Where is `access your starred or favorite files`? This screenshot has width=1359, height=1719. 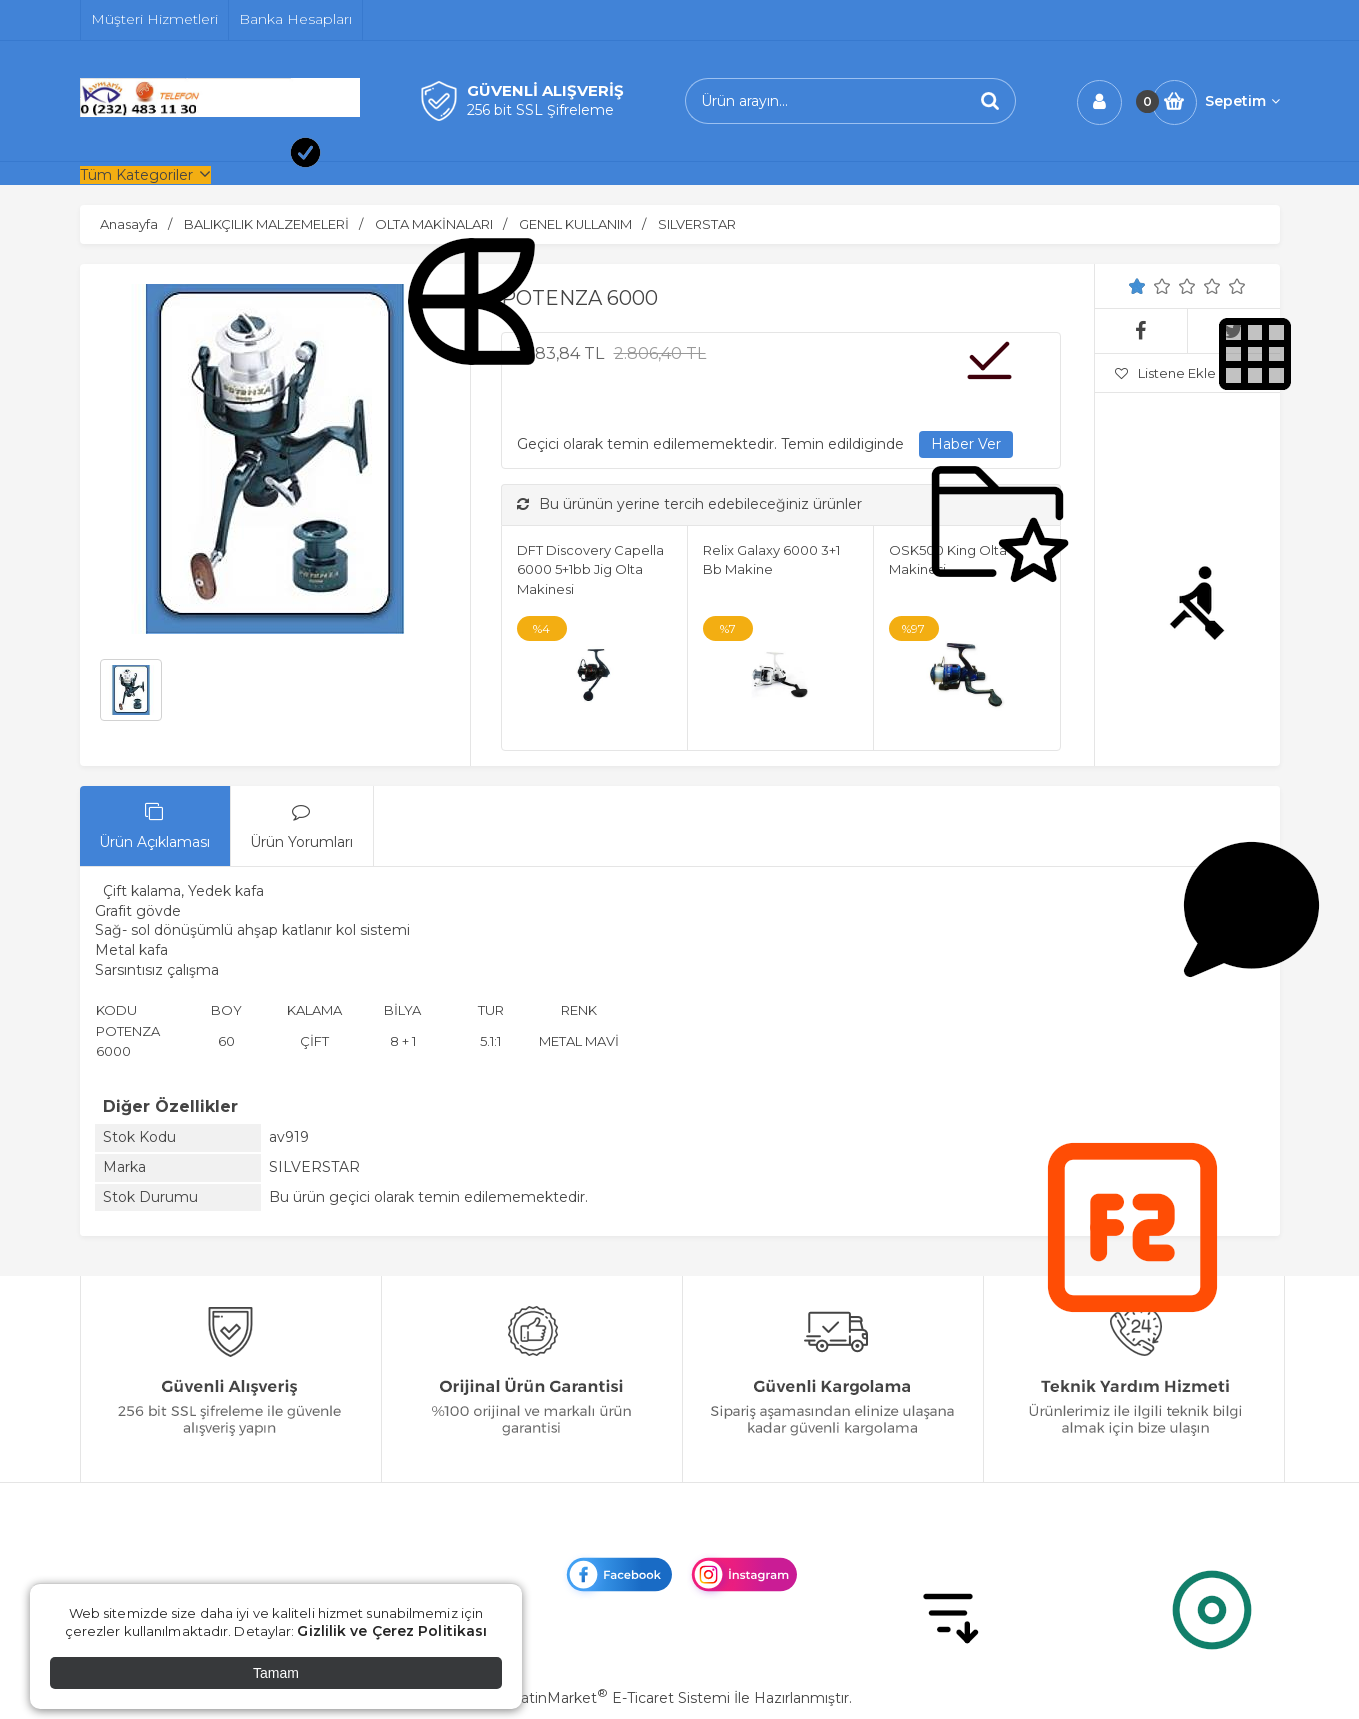
access your starred or favorite files is located at coordinates (997, 521).